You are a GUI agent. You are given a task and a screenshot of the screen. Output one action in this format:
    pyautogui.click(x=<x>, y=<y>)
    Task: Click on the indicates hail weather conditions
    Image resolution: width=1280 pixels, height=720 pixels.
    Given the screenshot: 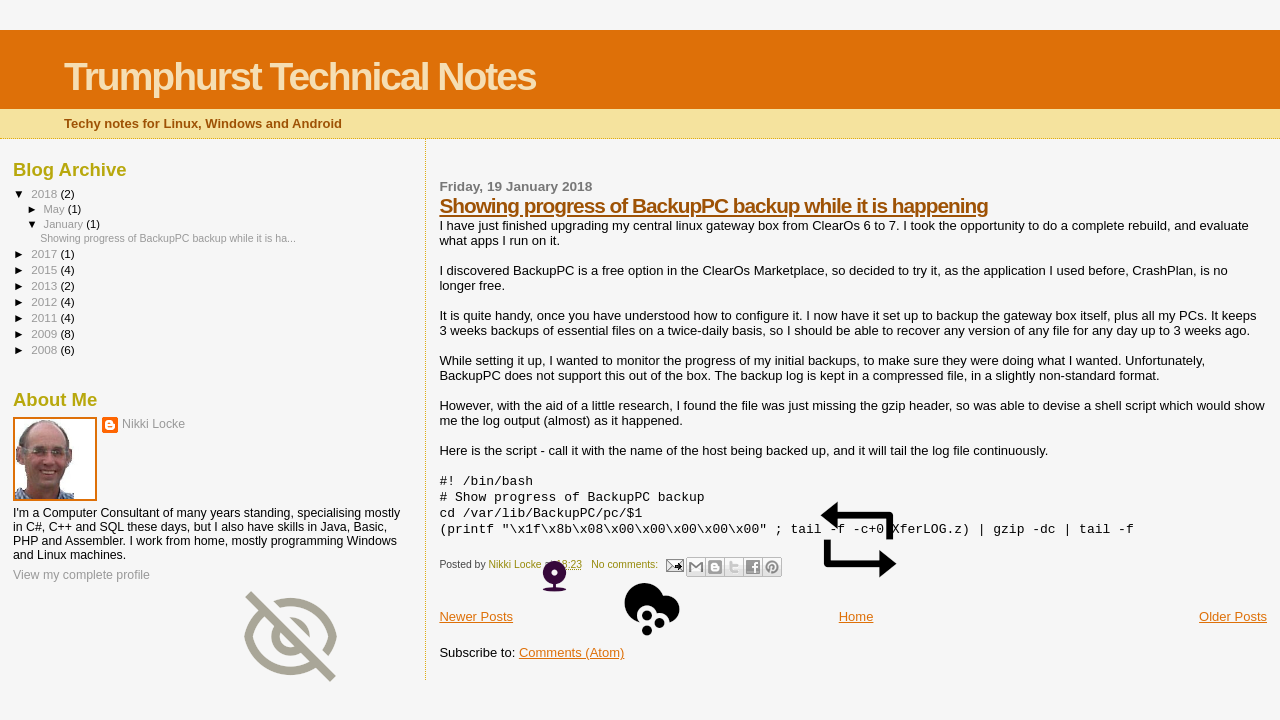 What is the action you would take?
    pyautogui.click(x=652, y=608)
    